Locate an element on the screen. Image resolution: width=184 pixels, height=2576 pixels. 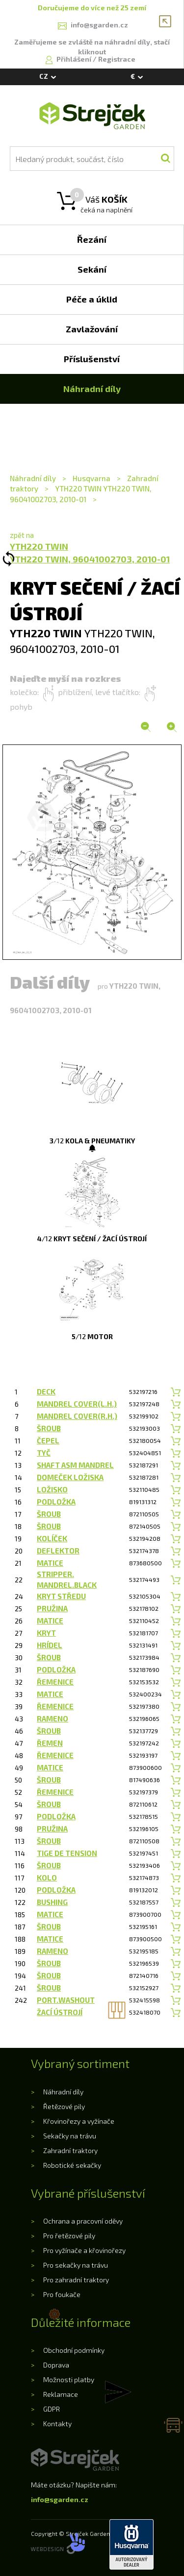
navigate to previous screen or parent folder is located at coordinates (165, 21).